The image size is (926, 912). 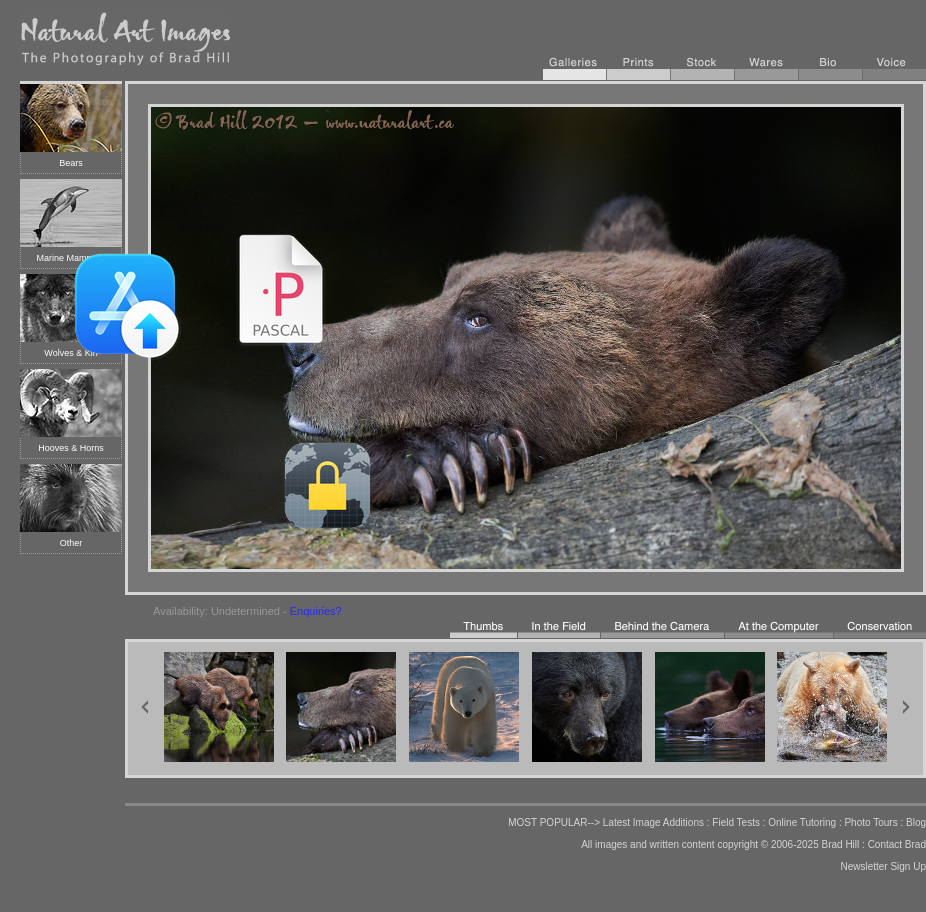 I want to click on manage browser security and SSL certificate settings, so click(x=327, y=485).